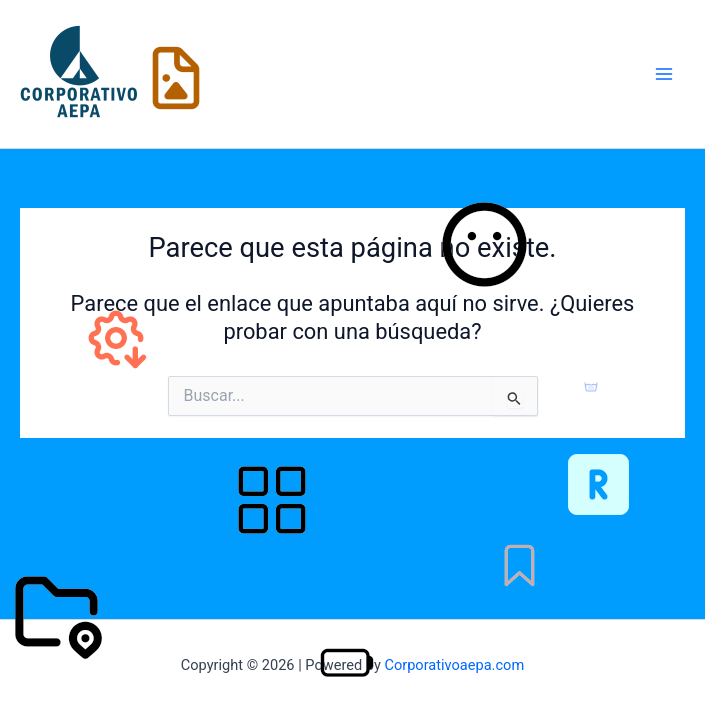 This screenshot has height=720, width=705. Describe the element at coordinates (272, 500) in the screenshot. I see `view items in grid layout` at that location.